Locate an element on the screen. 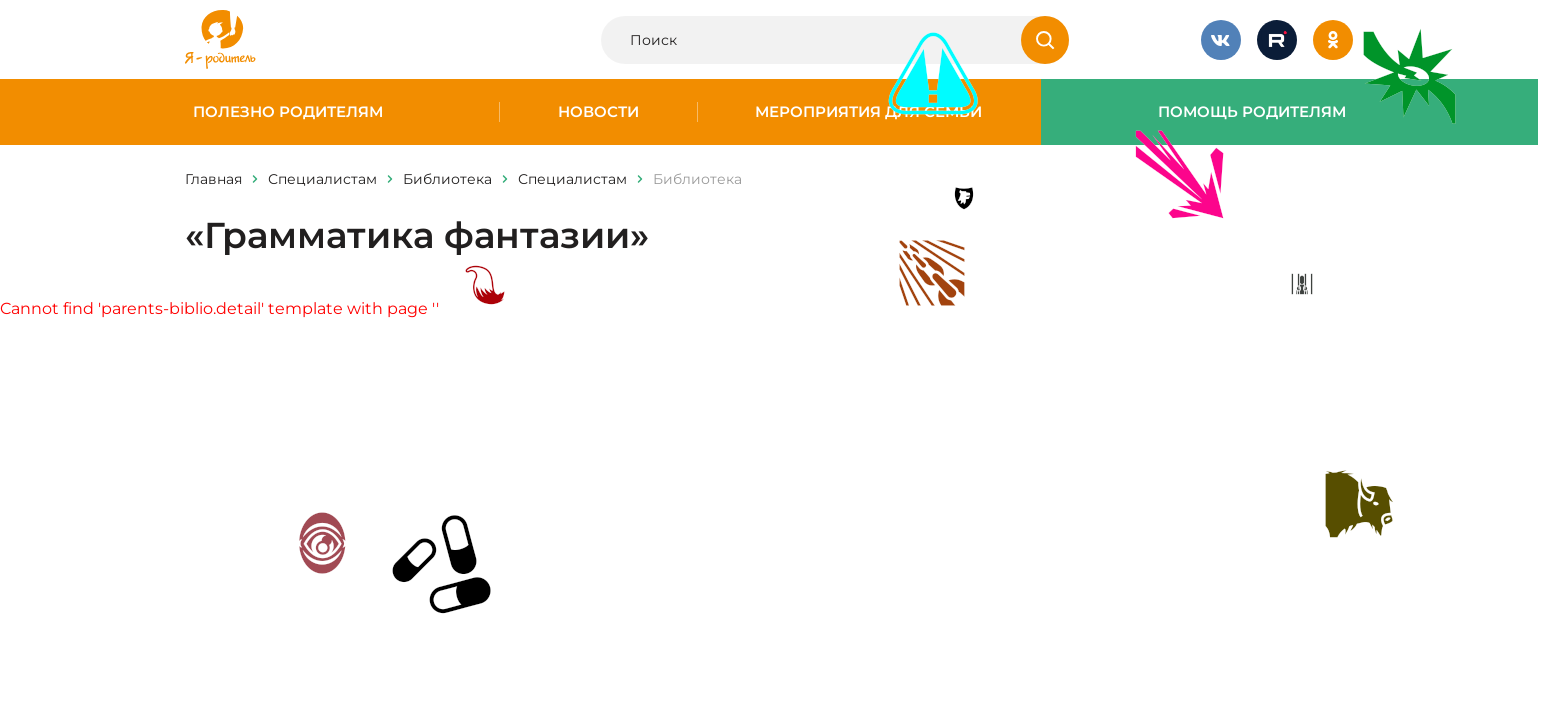 Image resolution: width=1553 pixels, height=720 pixels. indicates a high-priority or urgent meeting alert is located at coordinates (1409, 77).